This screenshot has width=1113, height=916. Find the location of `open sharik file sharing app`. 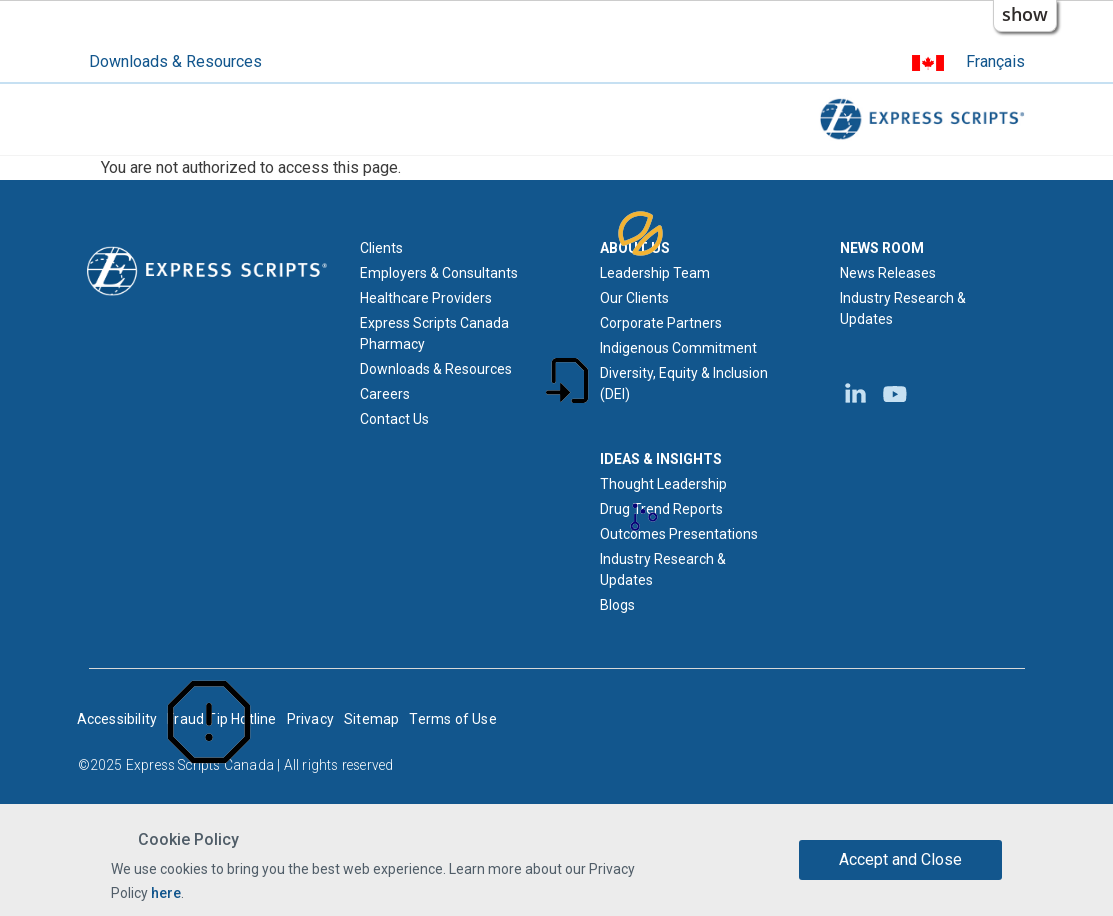

open sharik file sharing app is located at coordinates (640, 233).